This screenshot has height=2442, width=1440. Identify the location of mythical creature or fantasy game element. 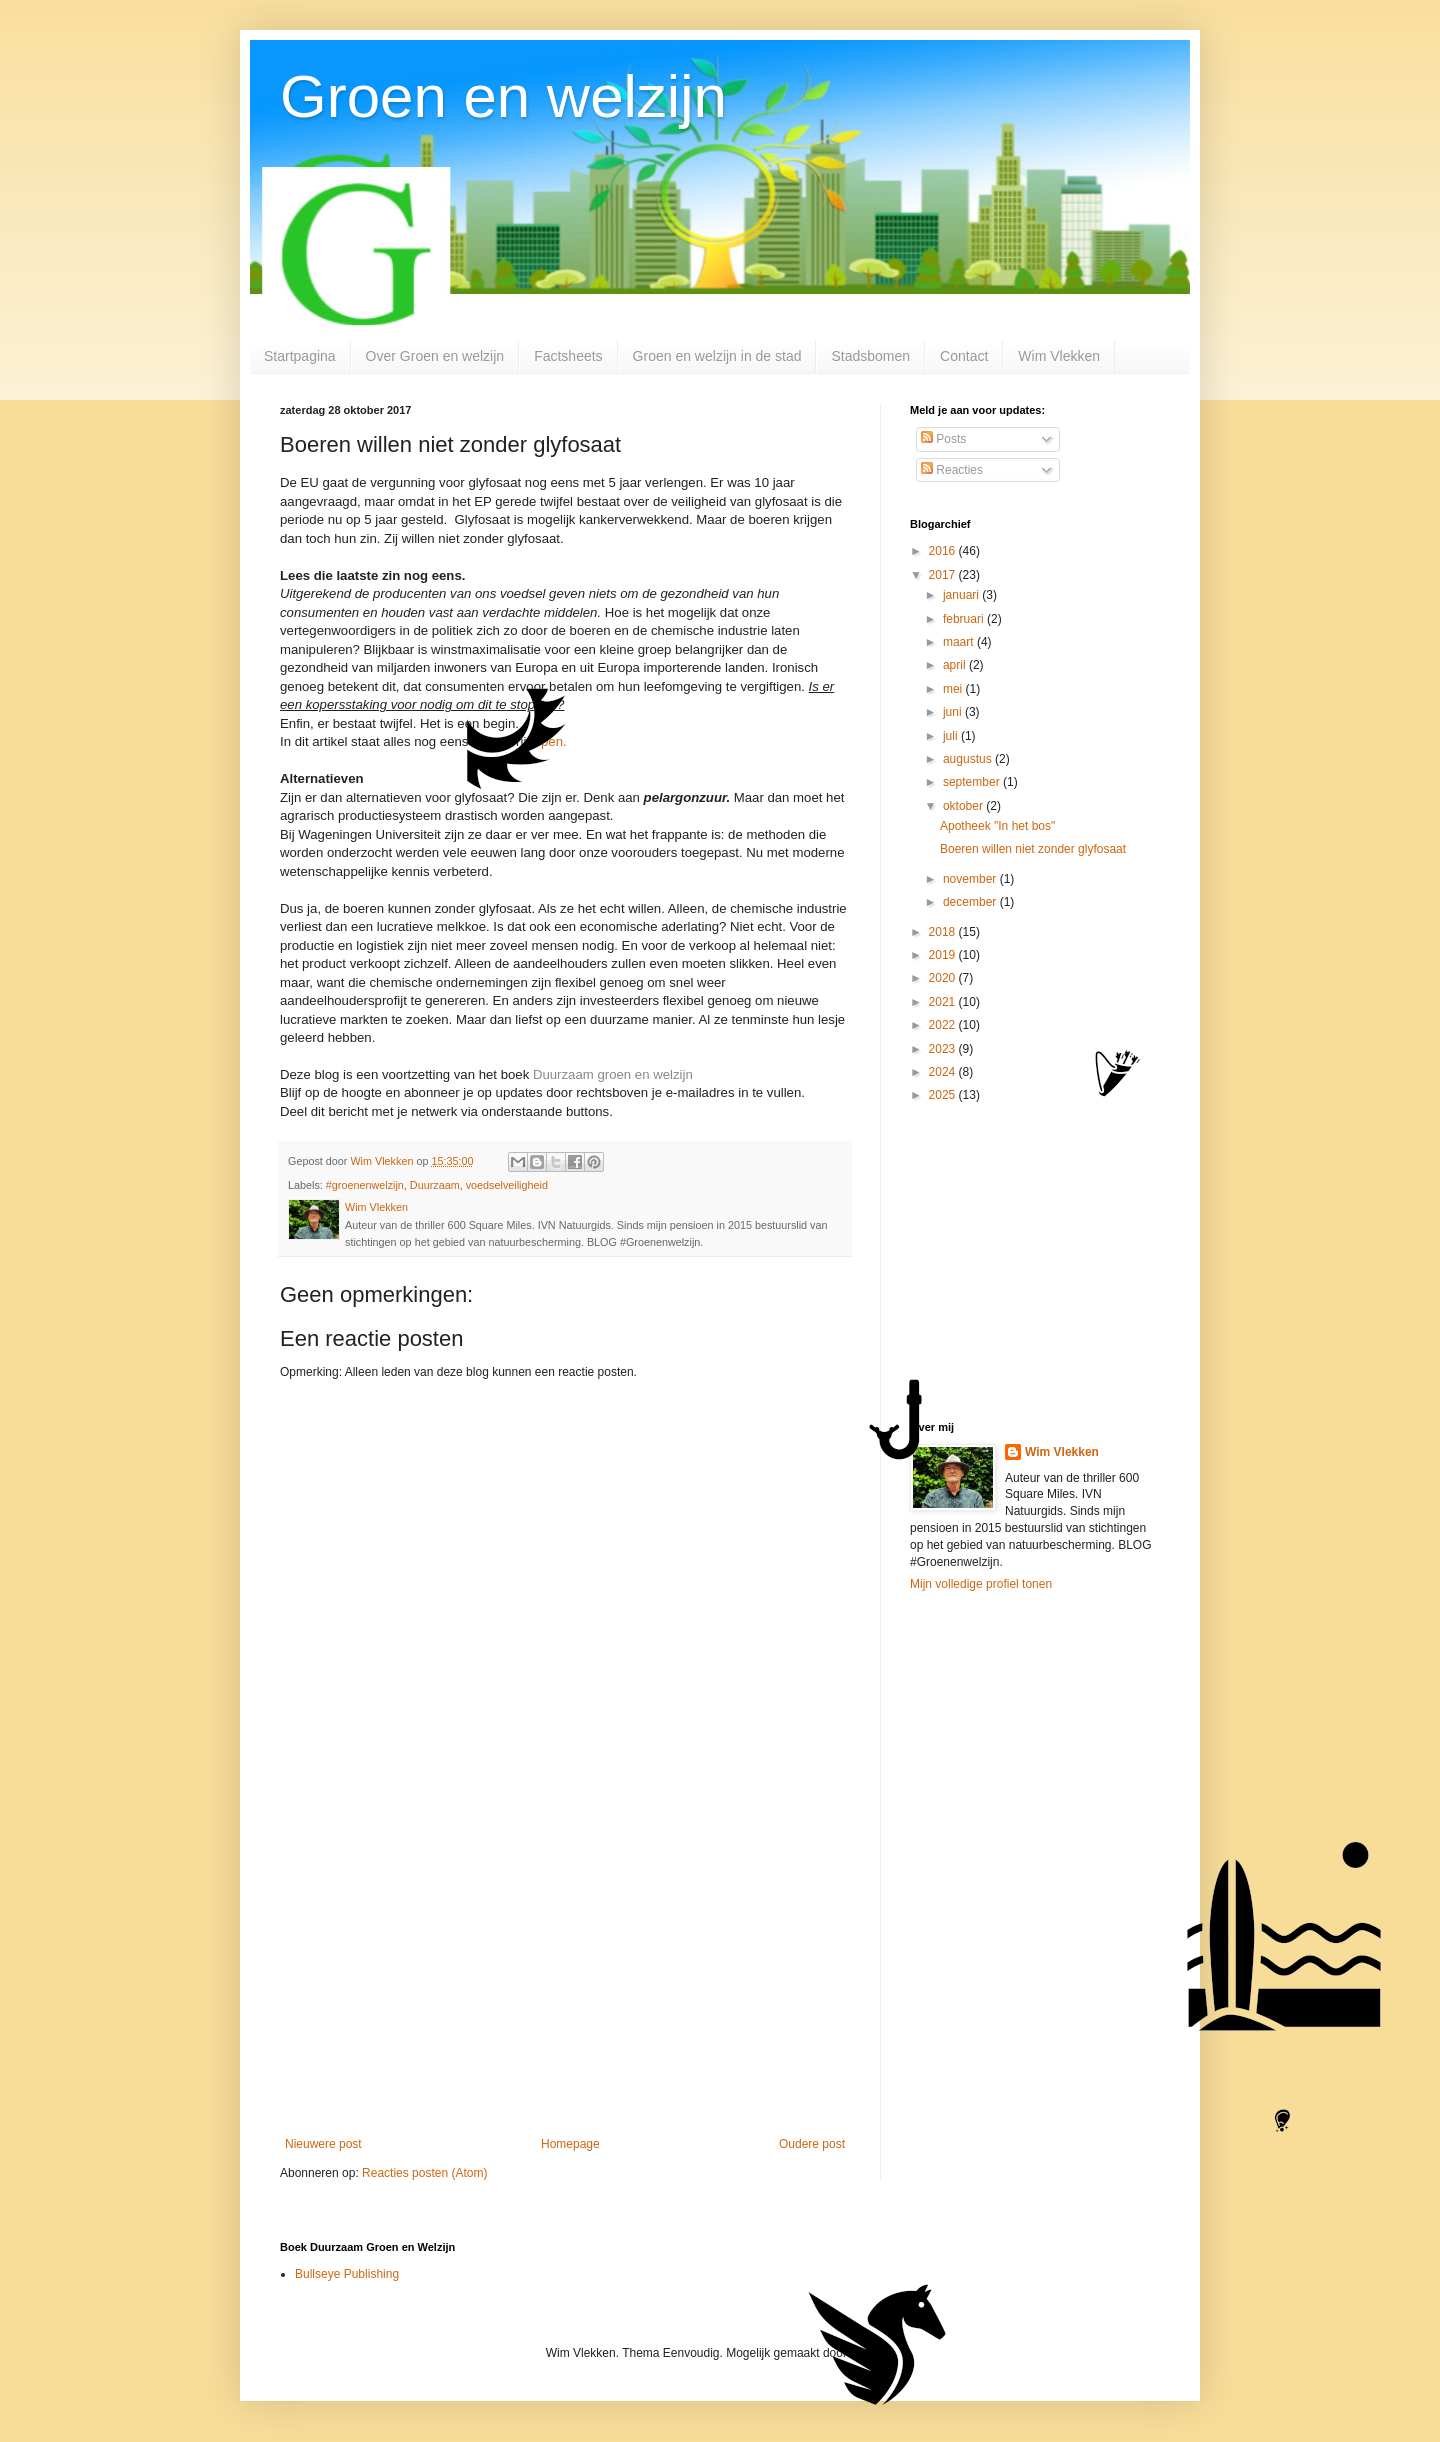
(877, 2345).